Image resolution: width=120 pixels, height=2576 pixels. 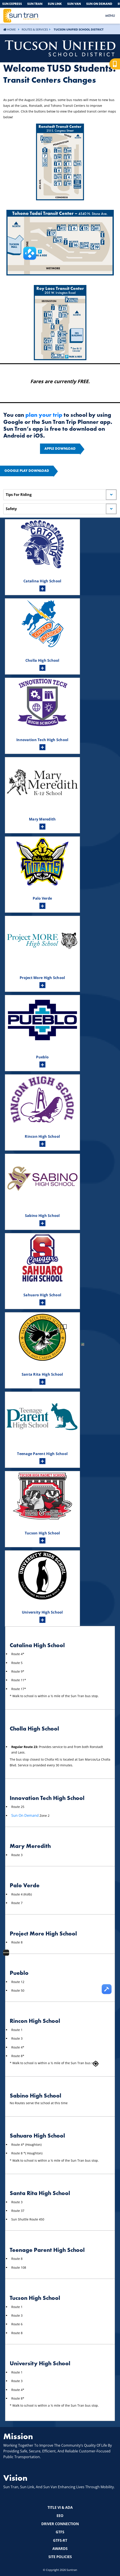 I want to click on open kodi media center, so click(x=30, y=253).